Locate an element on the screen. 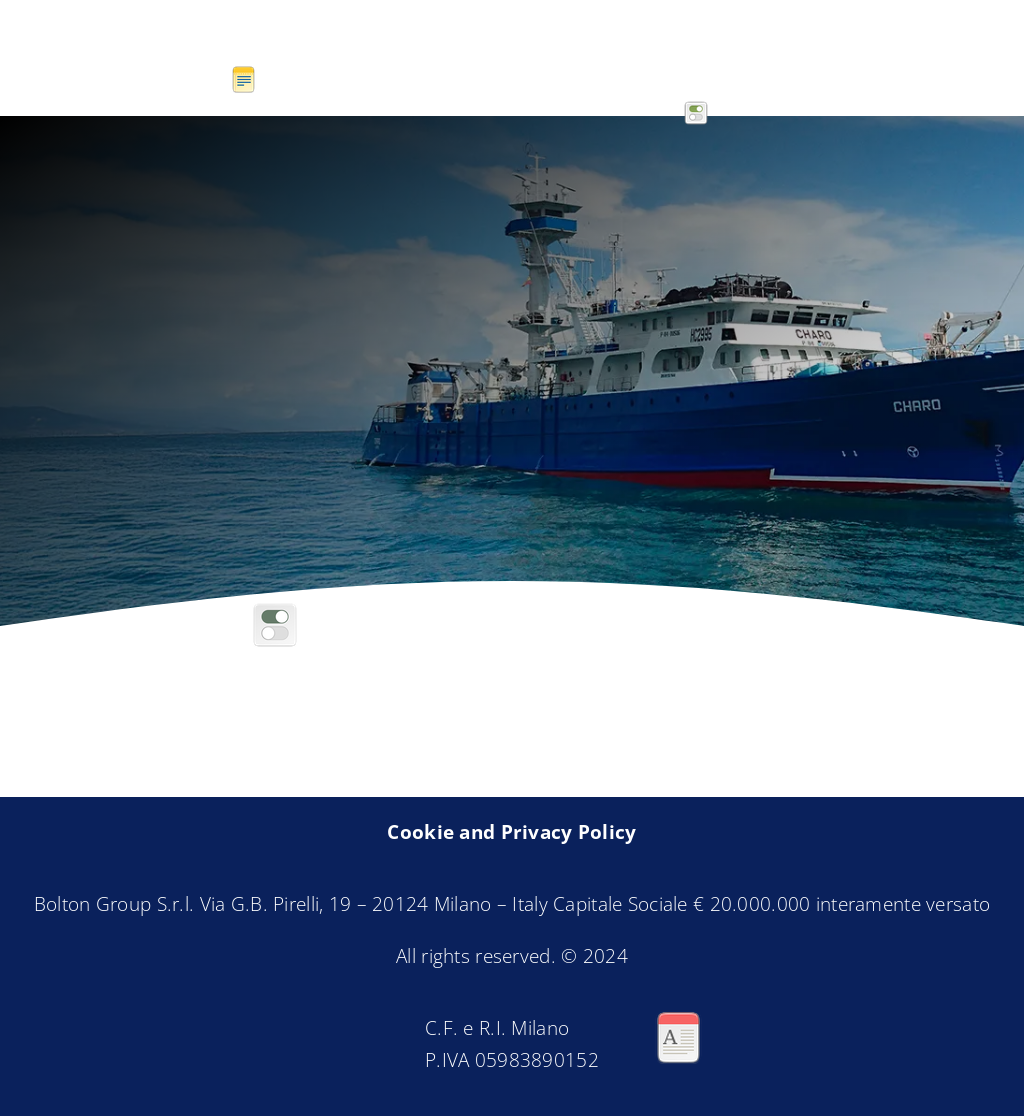  open system tweaks or settings customization is located at coordinates (696, 113).